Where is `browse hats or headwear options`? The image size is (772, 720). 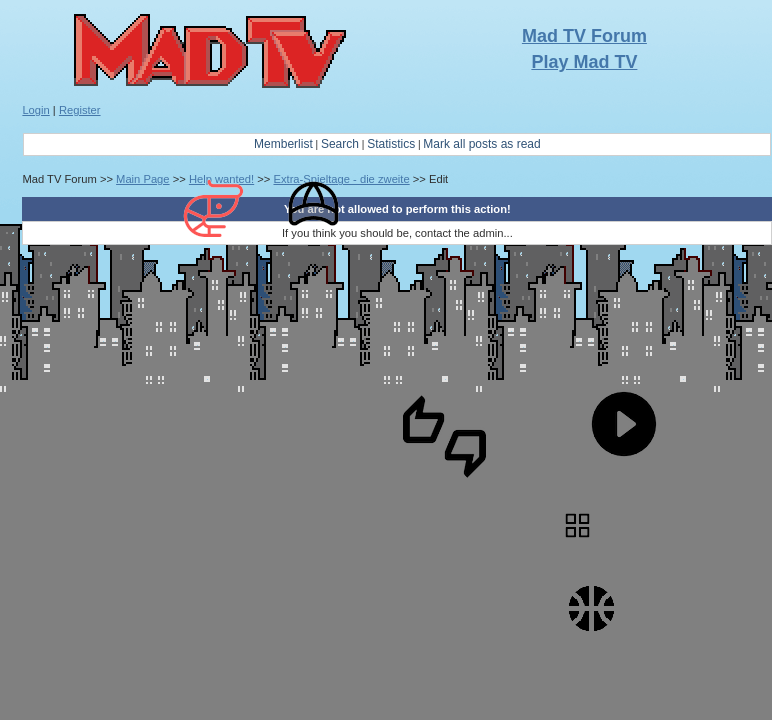 browse hats or headwear options is located at coordinates (313, 206).